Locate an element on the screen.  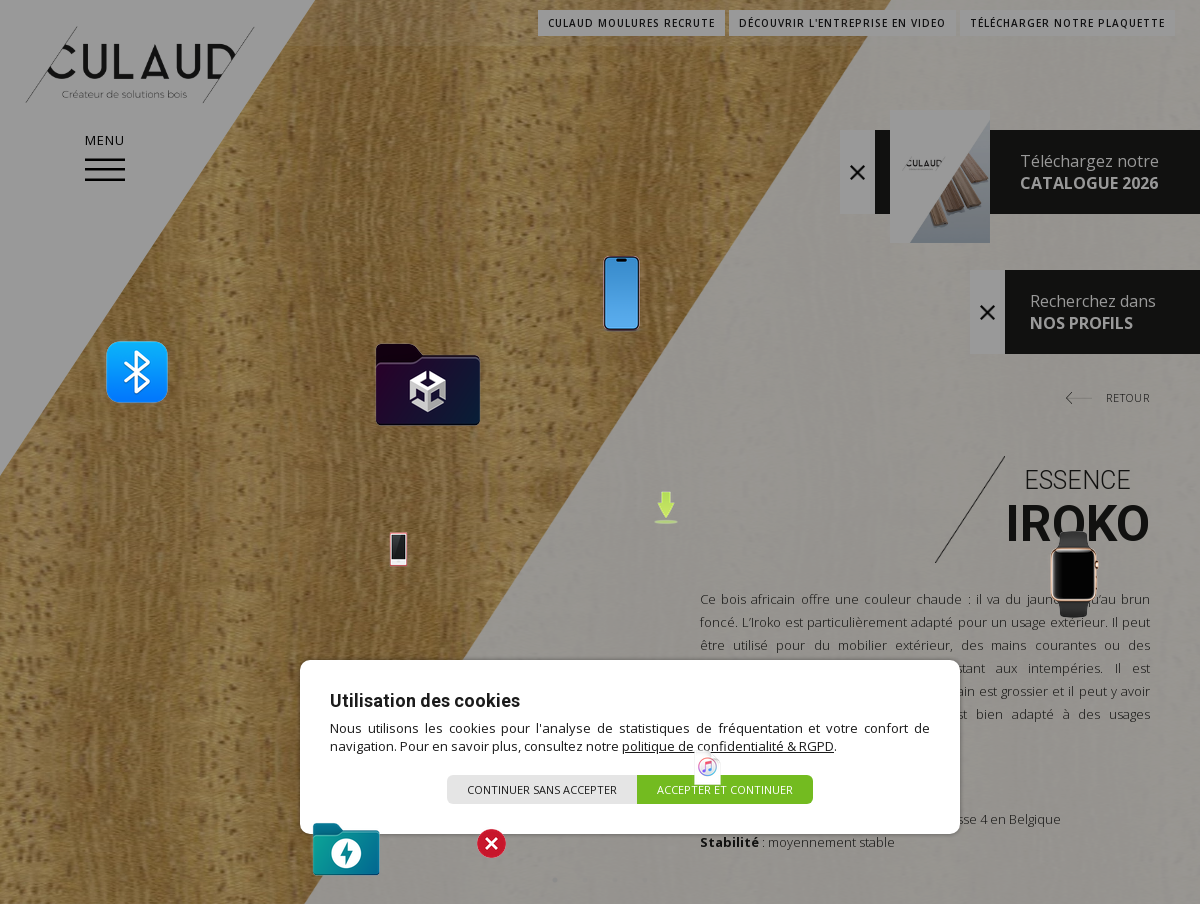
open fastapi project folder is located at coordinates (346, 851).